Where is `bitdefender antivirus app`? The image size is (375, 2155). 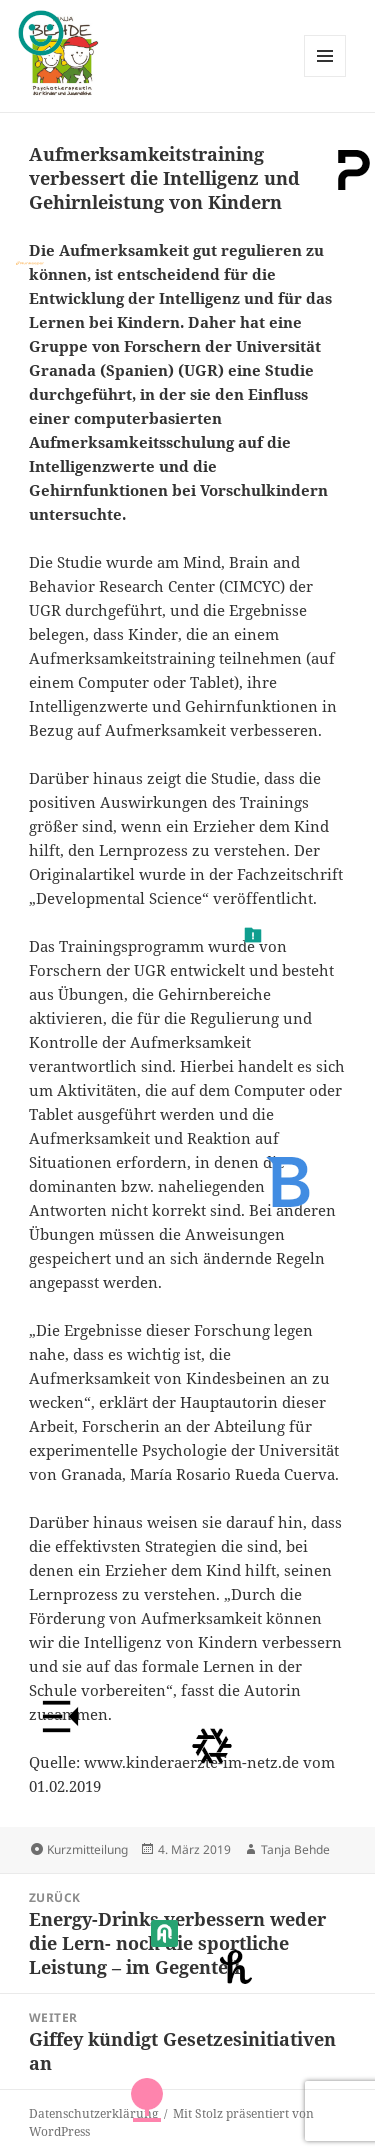
bitdefender antivirus app is located at coordinates (288, 1182).